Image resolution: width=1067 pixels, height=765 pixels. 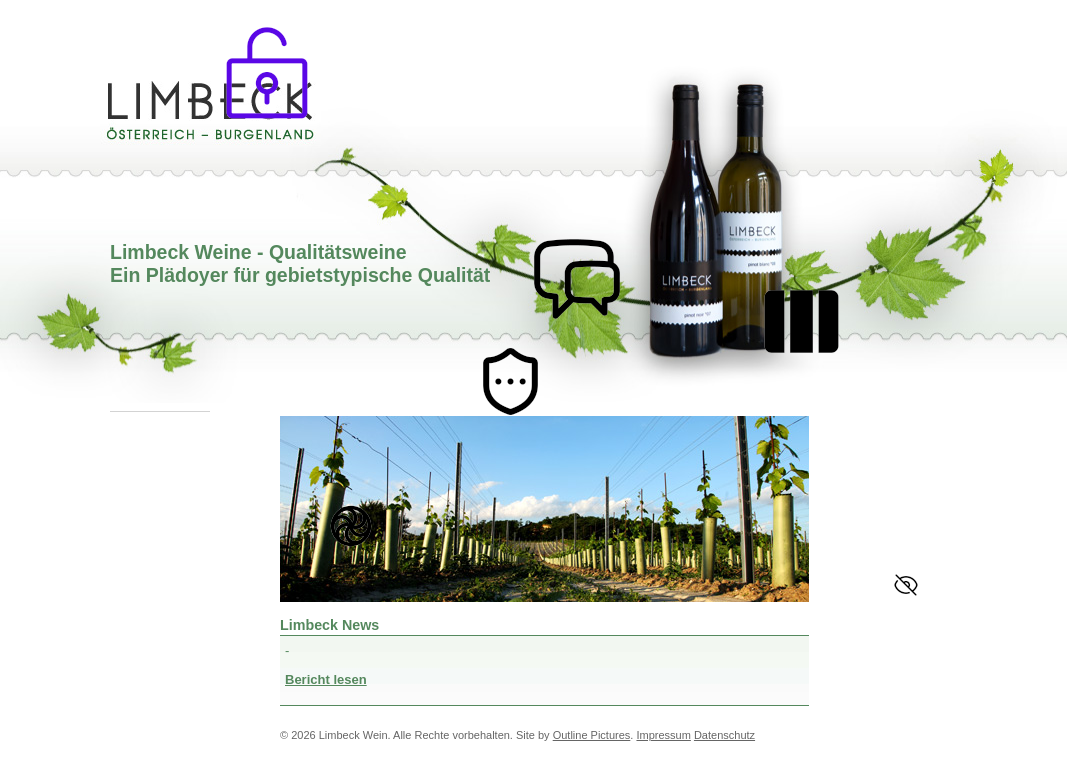 I want to click on hide password or sensitive content, so click(x=906, y=585).